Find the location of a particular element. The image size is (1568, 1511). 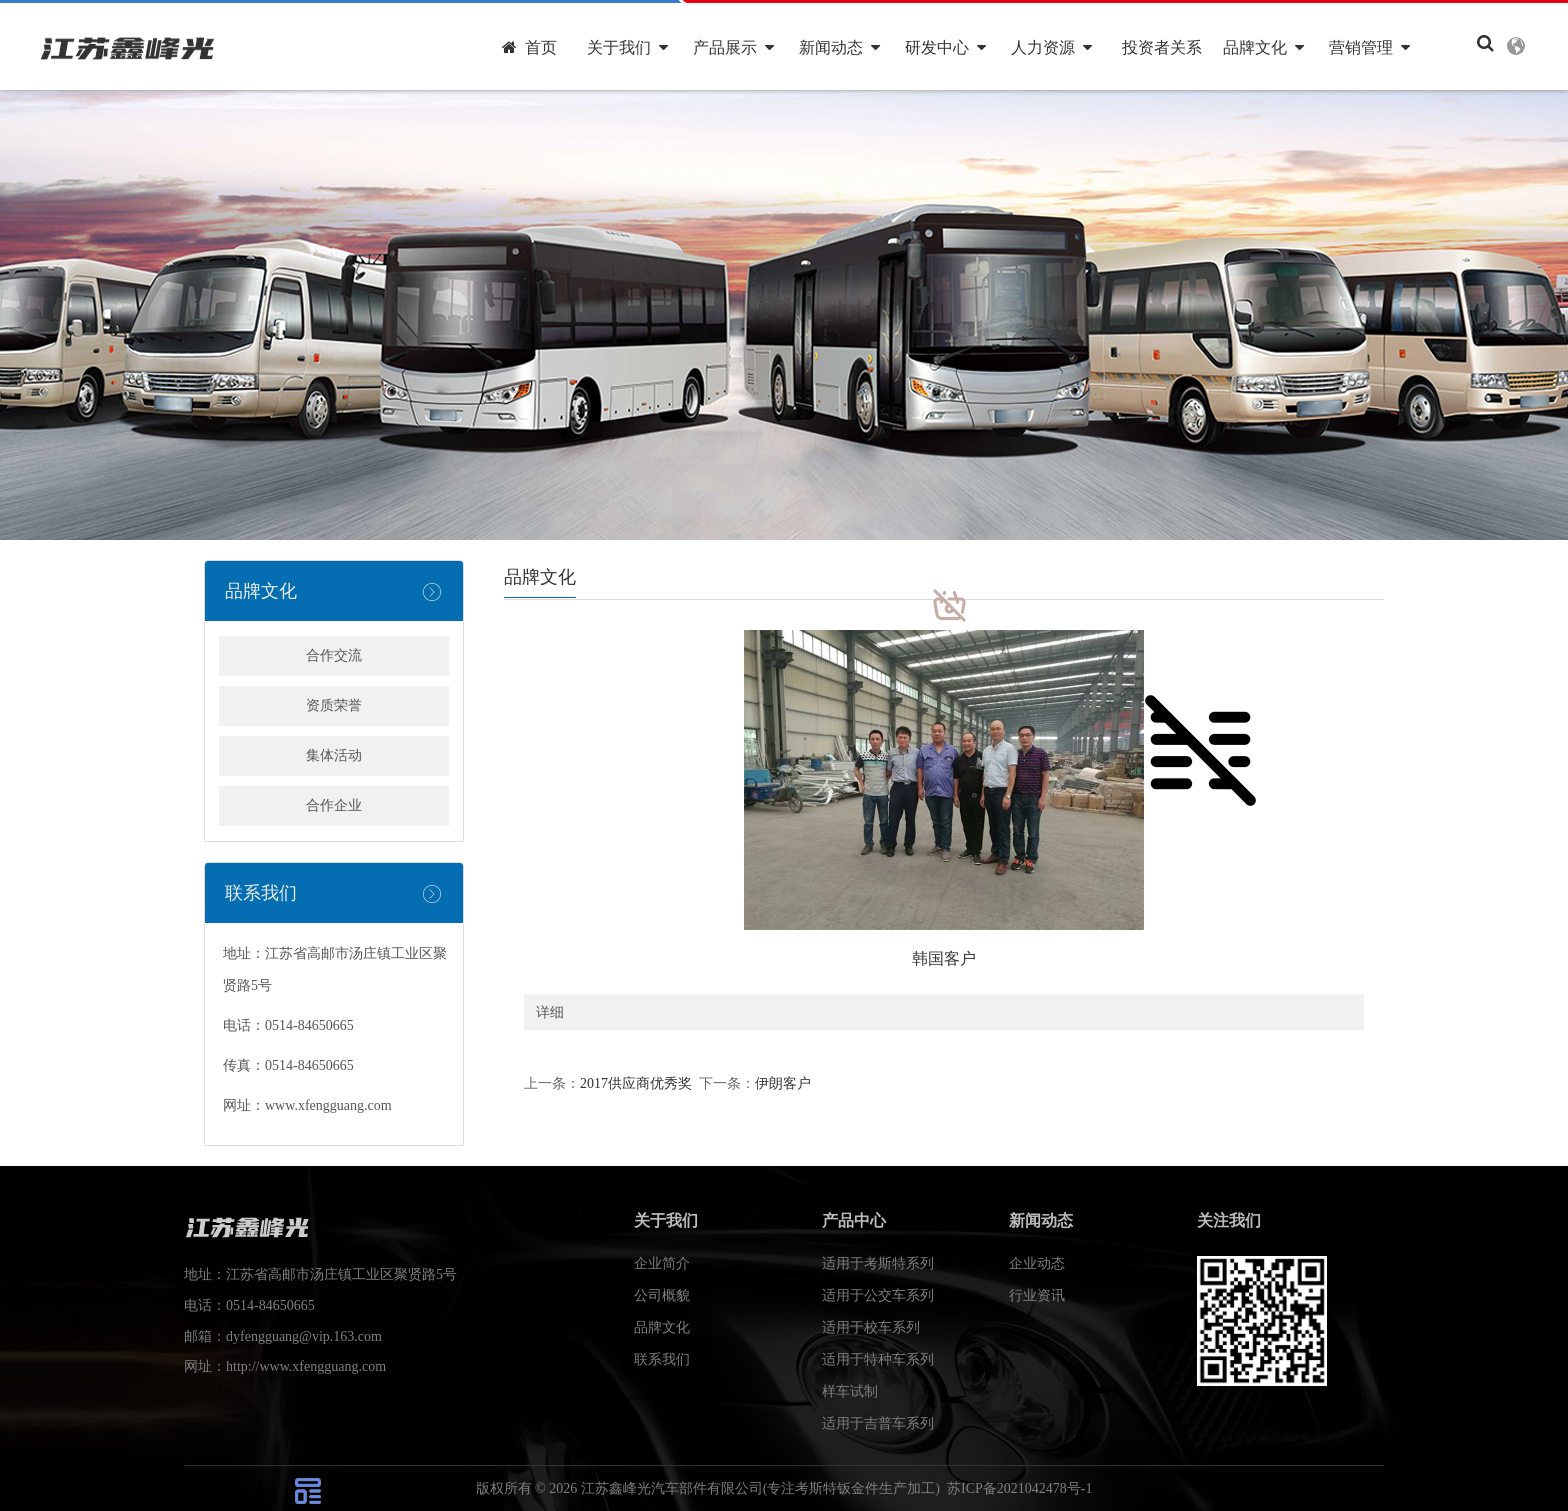

access page or document templates is located at coordinates (308, 1491).